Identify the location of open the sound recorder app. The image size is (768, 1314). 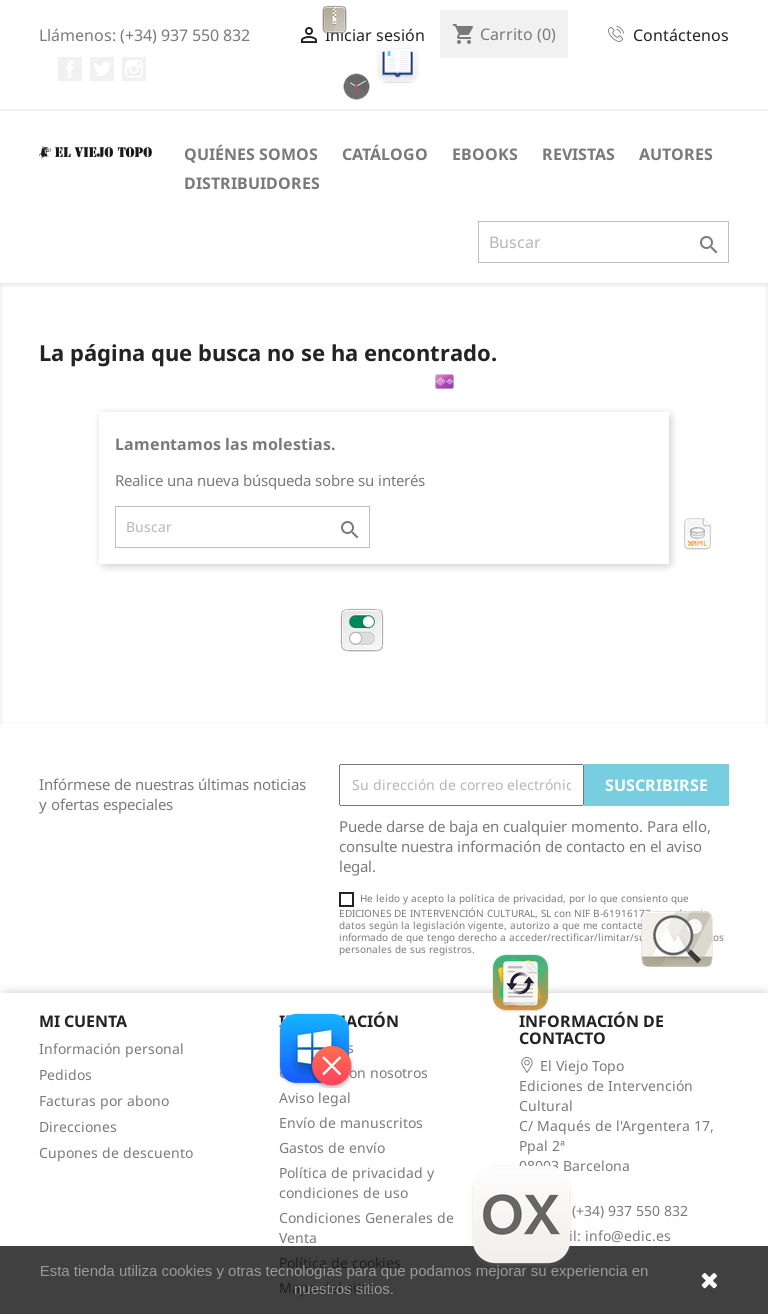
(444, 381).